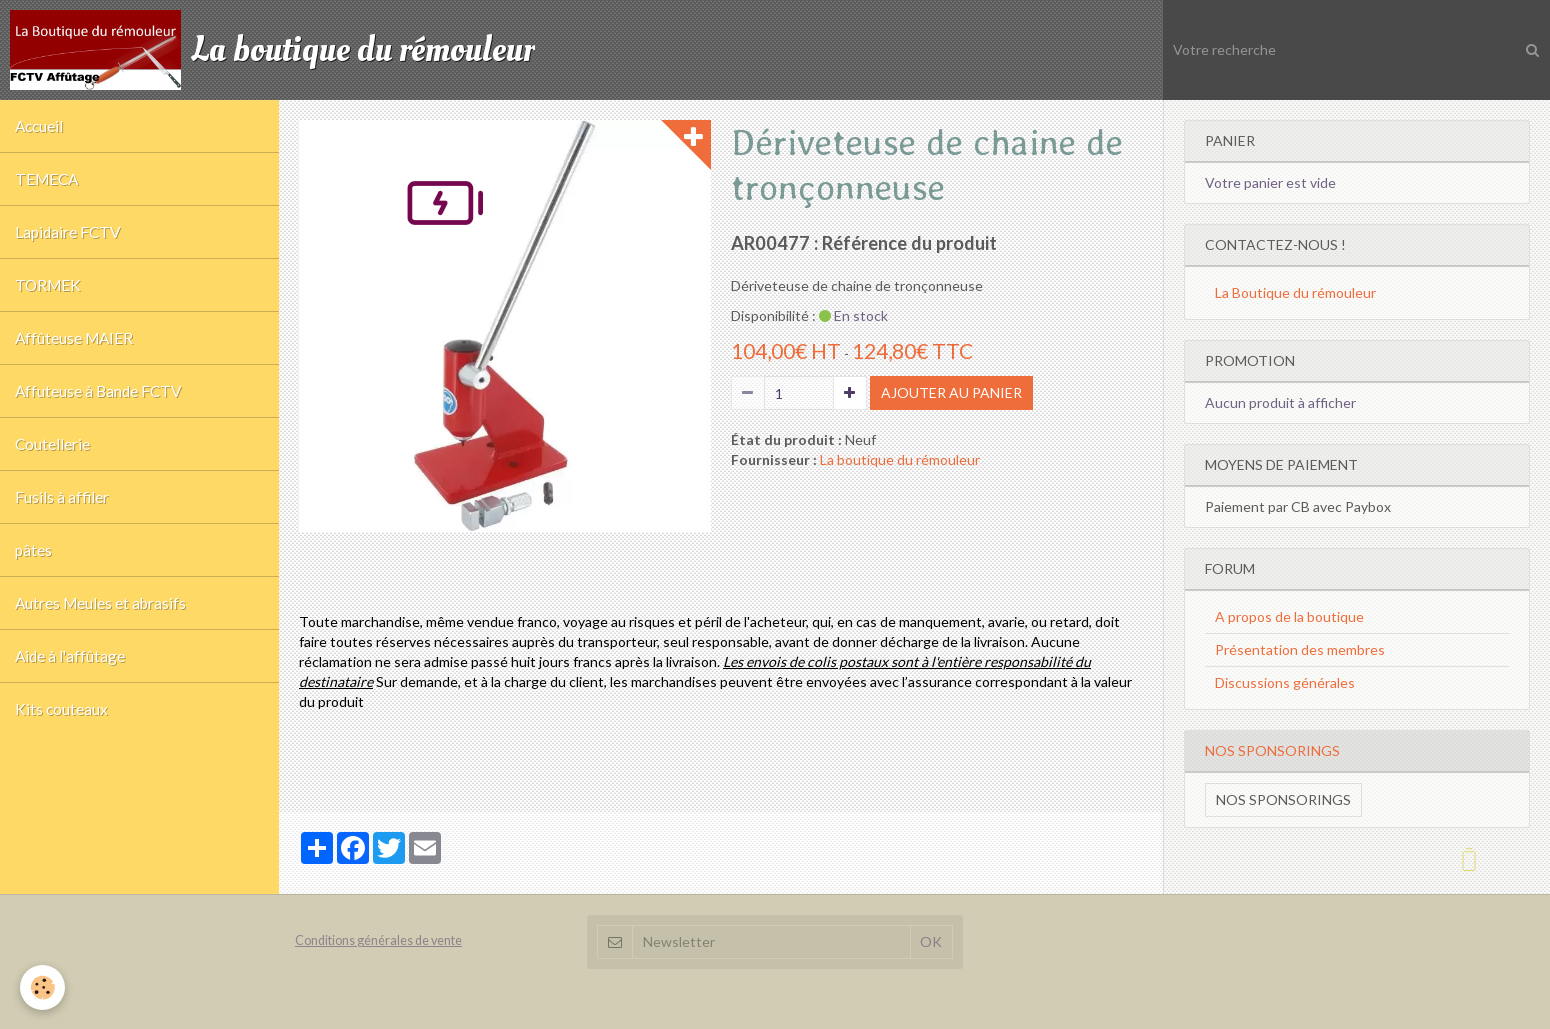  What do you see at coordinates (444, 203) in the screenshot?
I see `indicates device is currently charging` at bounding box center [444, 203].